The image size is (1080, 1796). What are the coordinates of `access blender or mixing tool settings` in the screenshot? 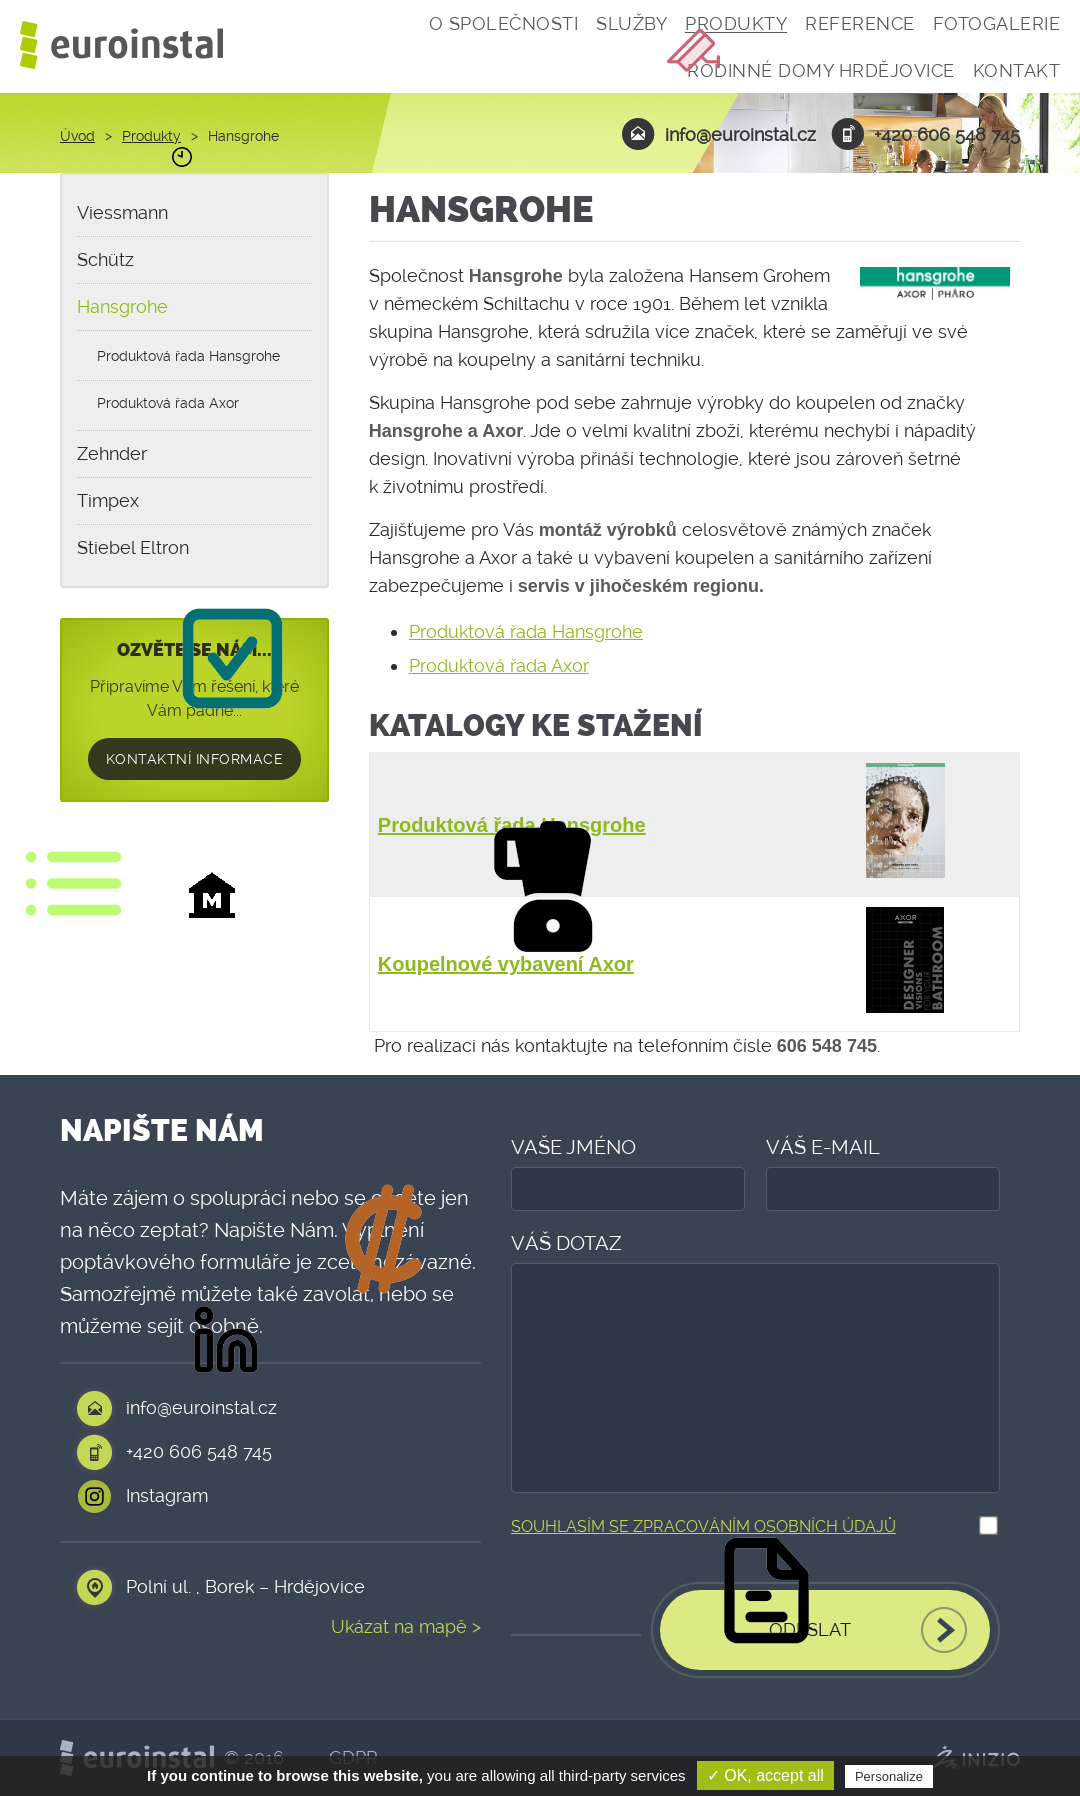 It's located at (546, 886).